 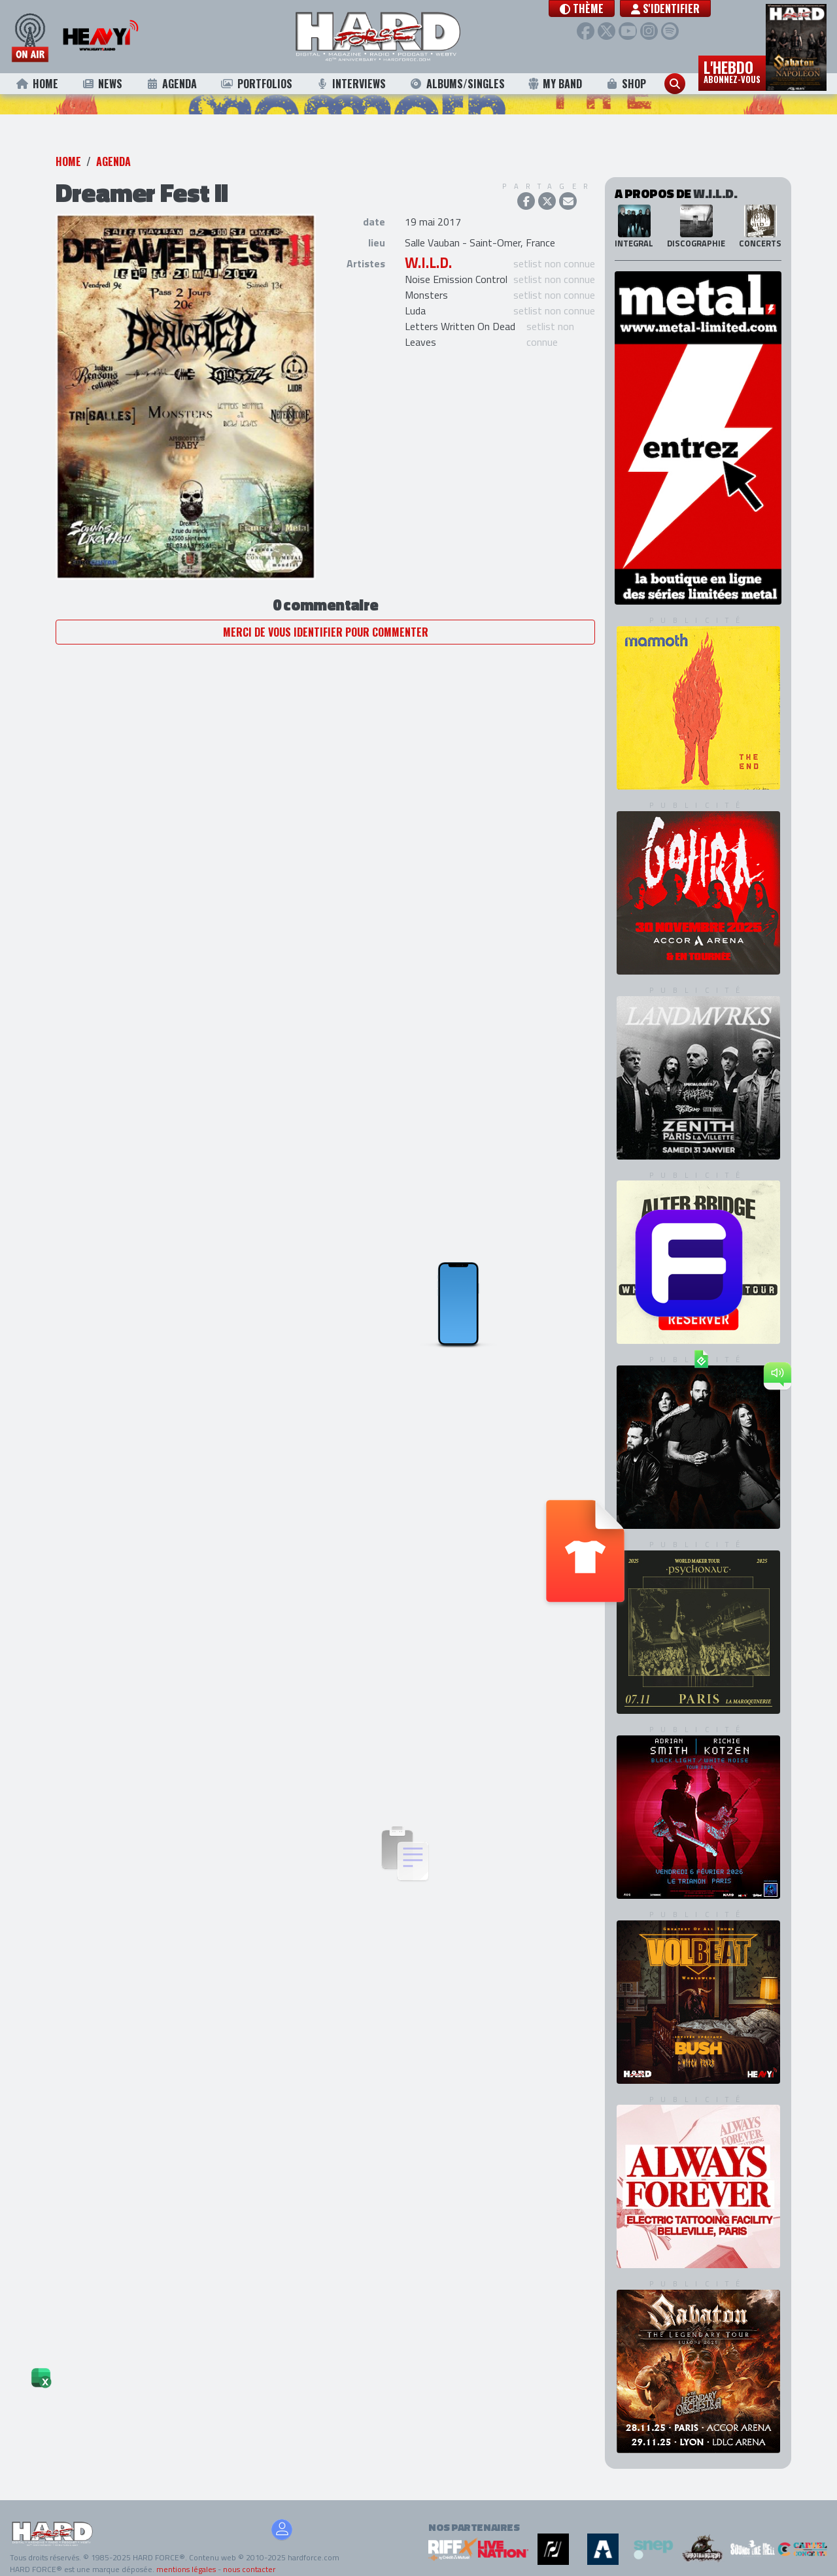 What do you see at coordinates (689, 1263) in the screenshot?
I see `open floorp browser` at bounding box center [689, 1263].